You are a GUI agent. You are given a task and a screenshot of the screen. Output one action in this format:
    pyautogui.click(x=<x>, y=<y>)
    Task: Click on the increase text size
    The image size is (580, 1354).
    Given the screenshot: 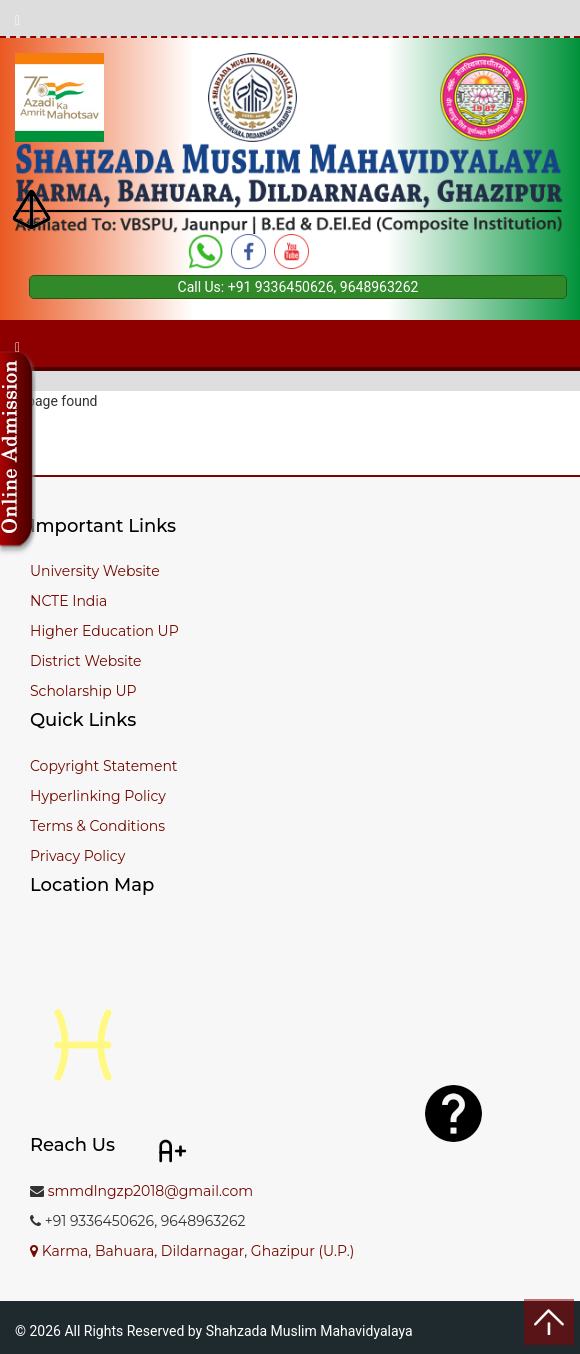 What is the action you would take?
    pyautogui.click(x=172, y=1151)
    